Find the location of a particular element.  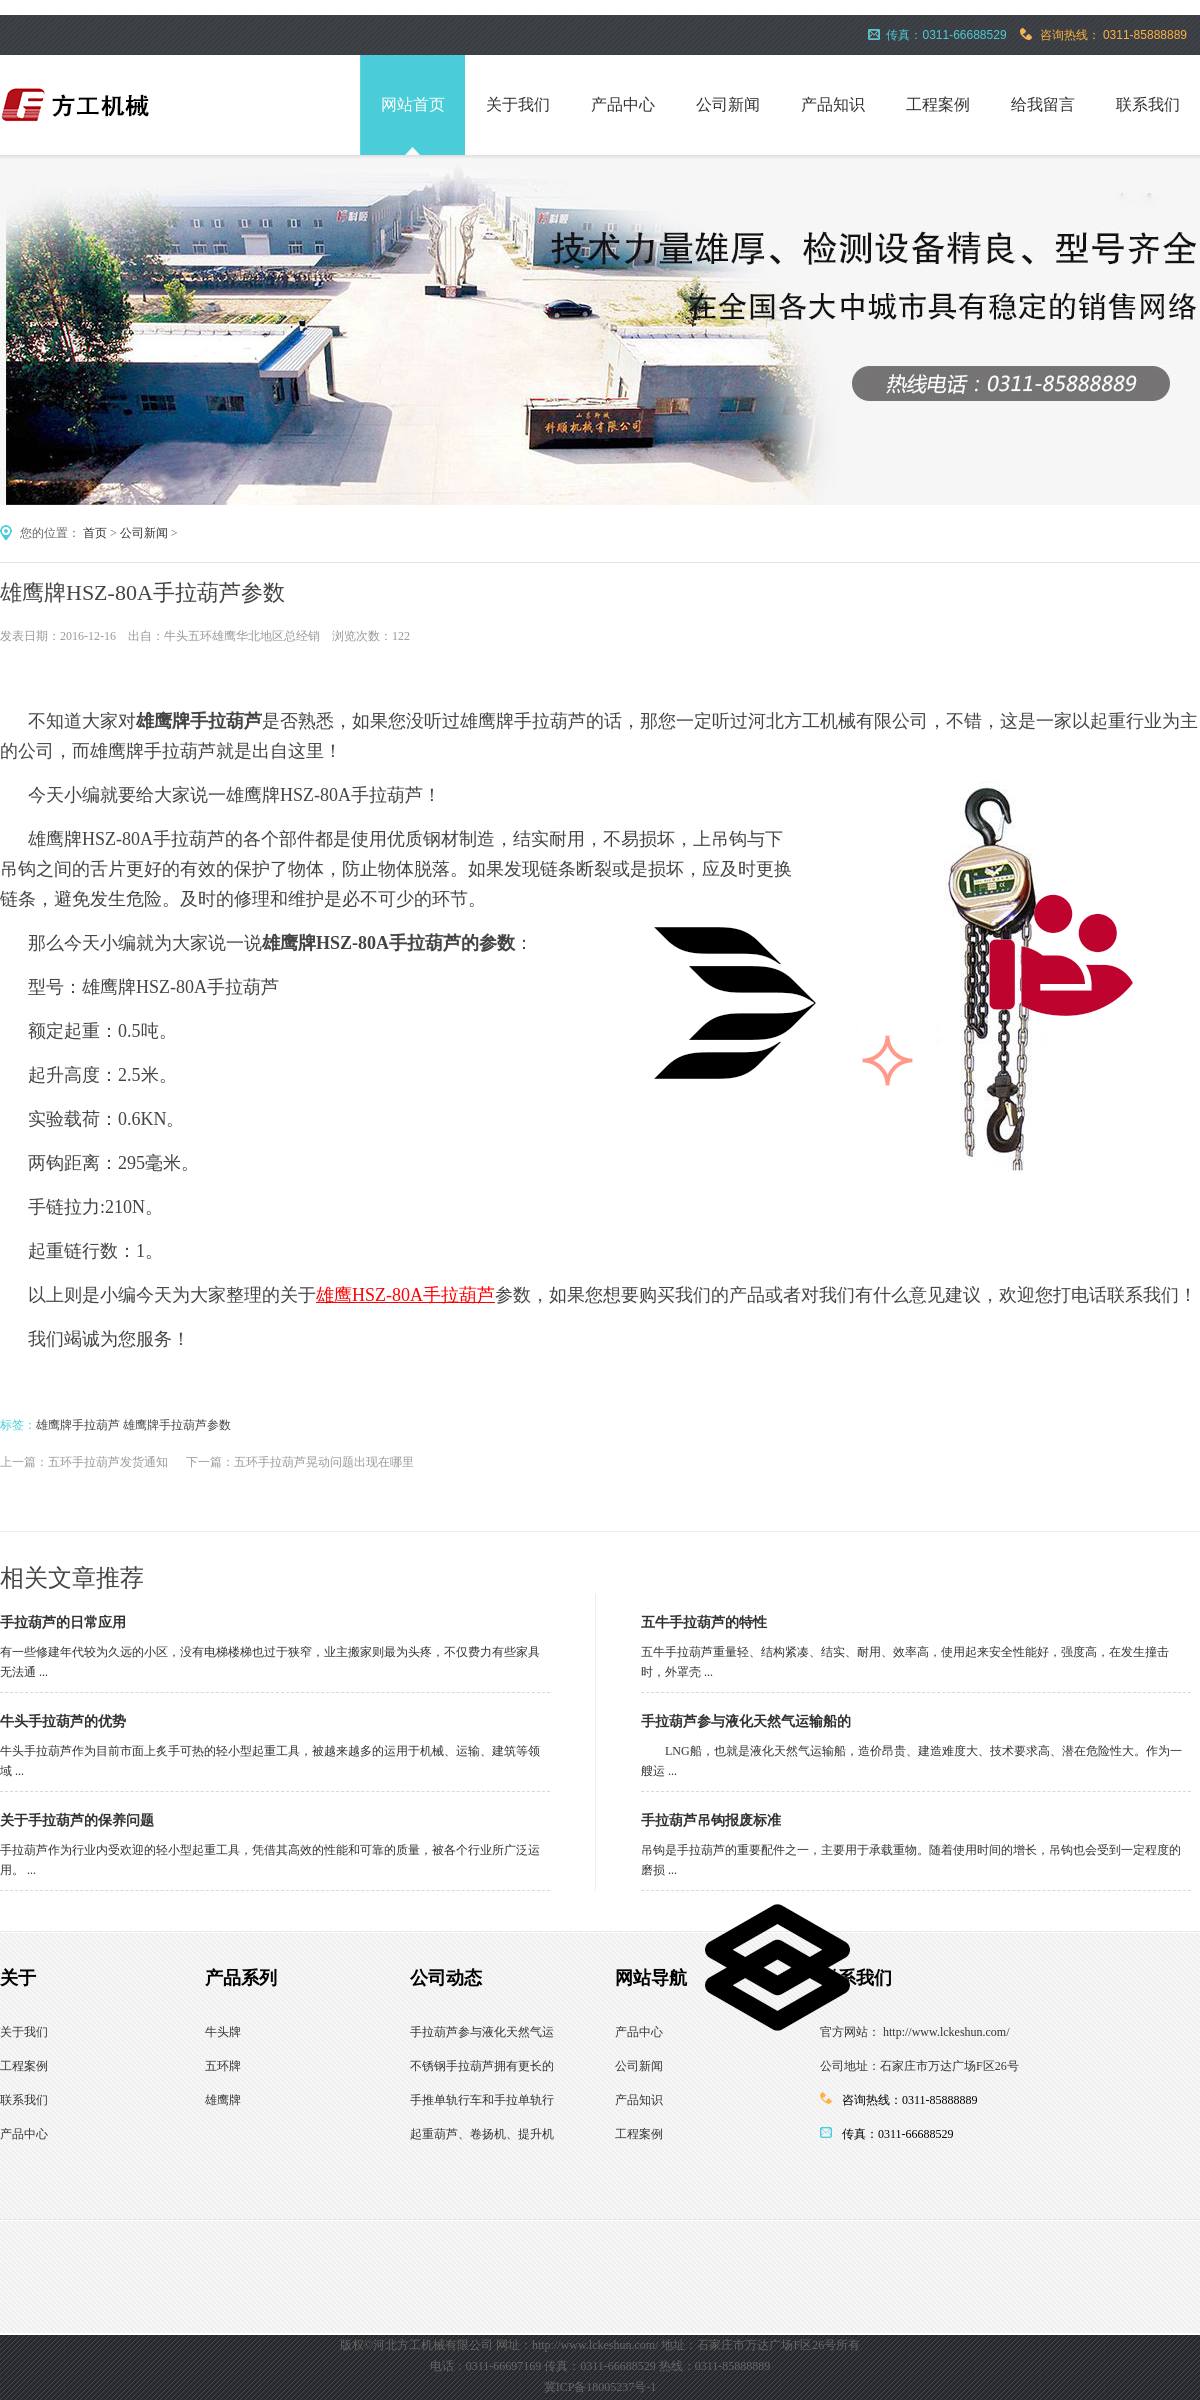

bombardier company logo is located at coordinates (735, 1003).